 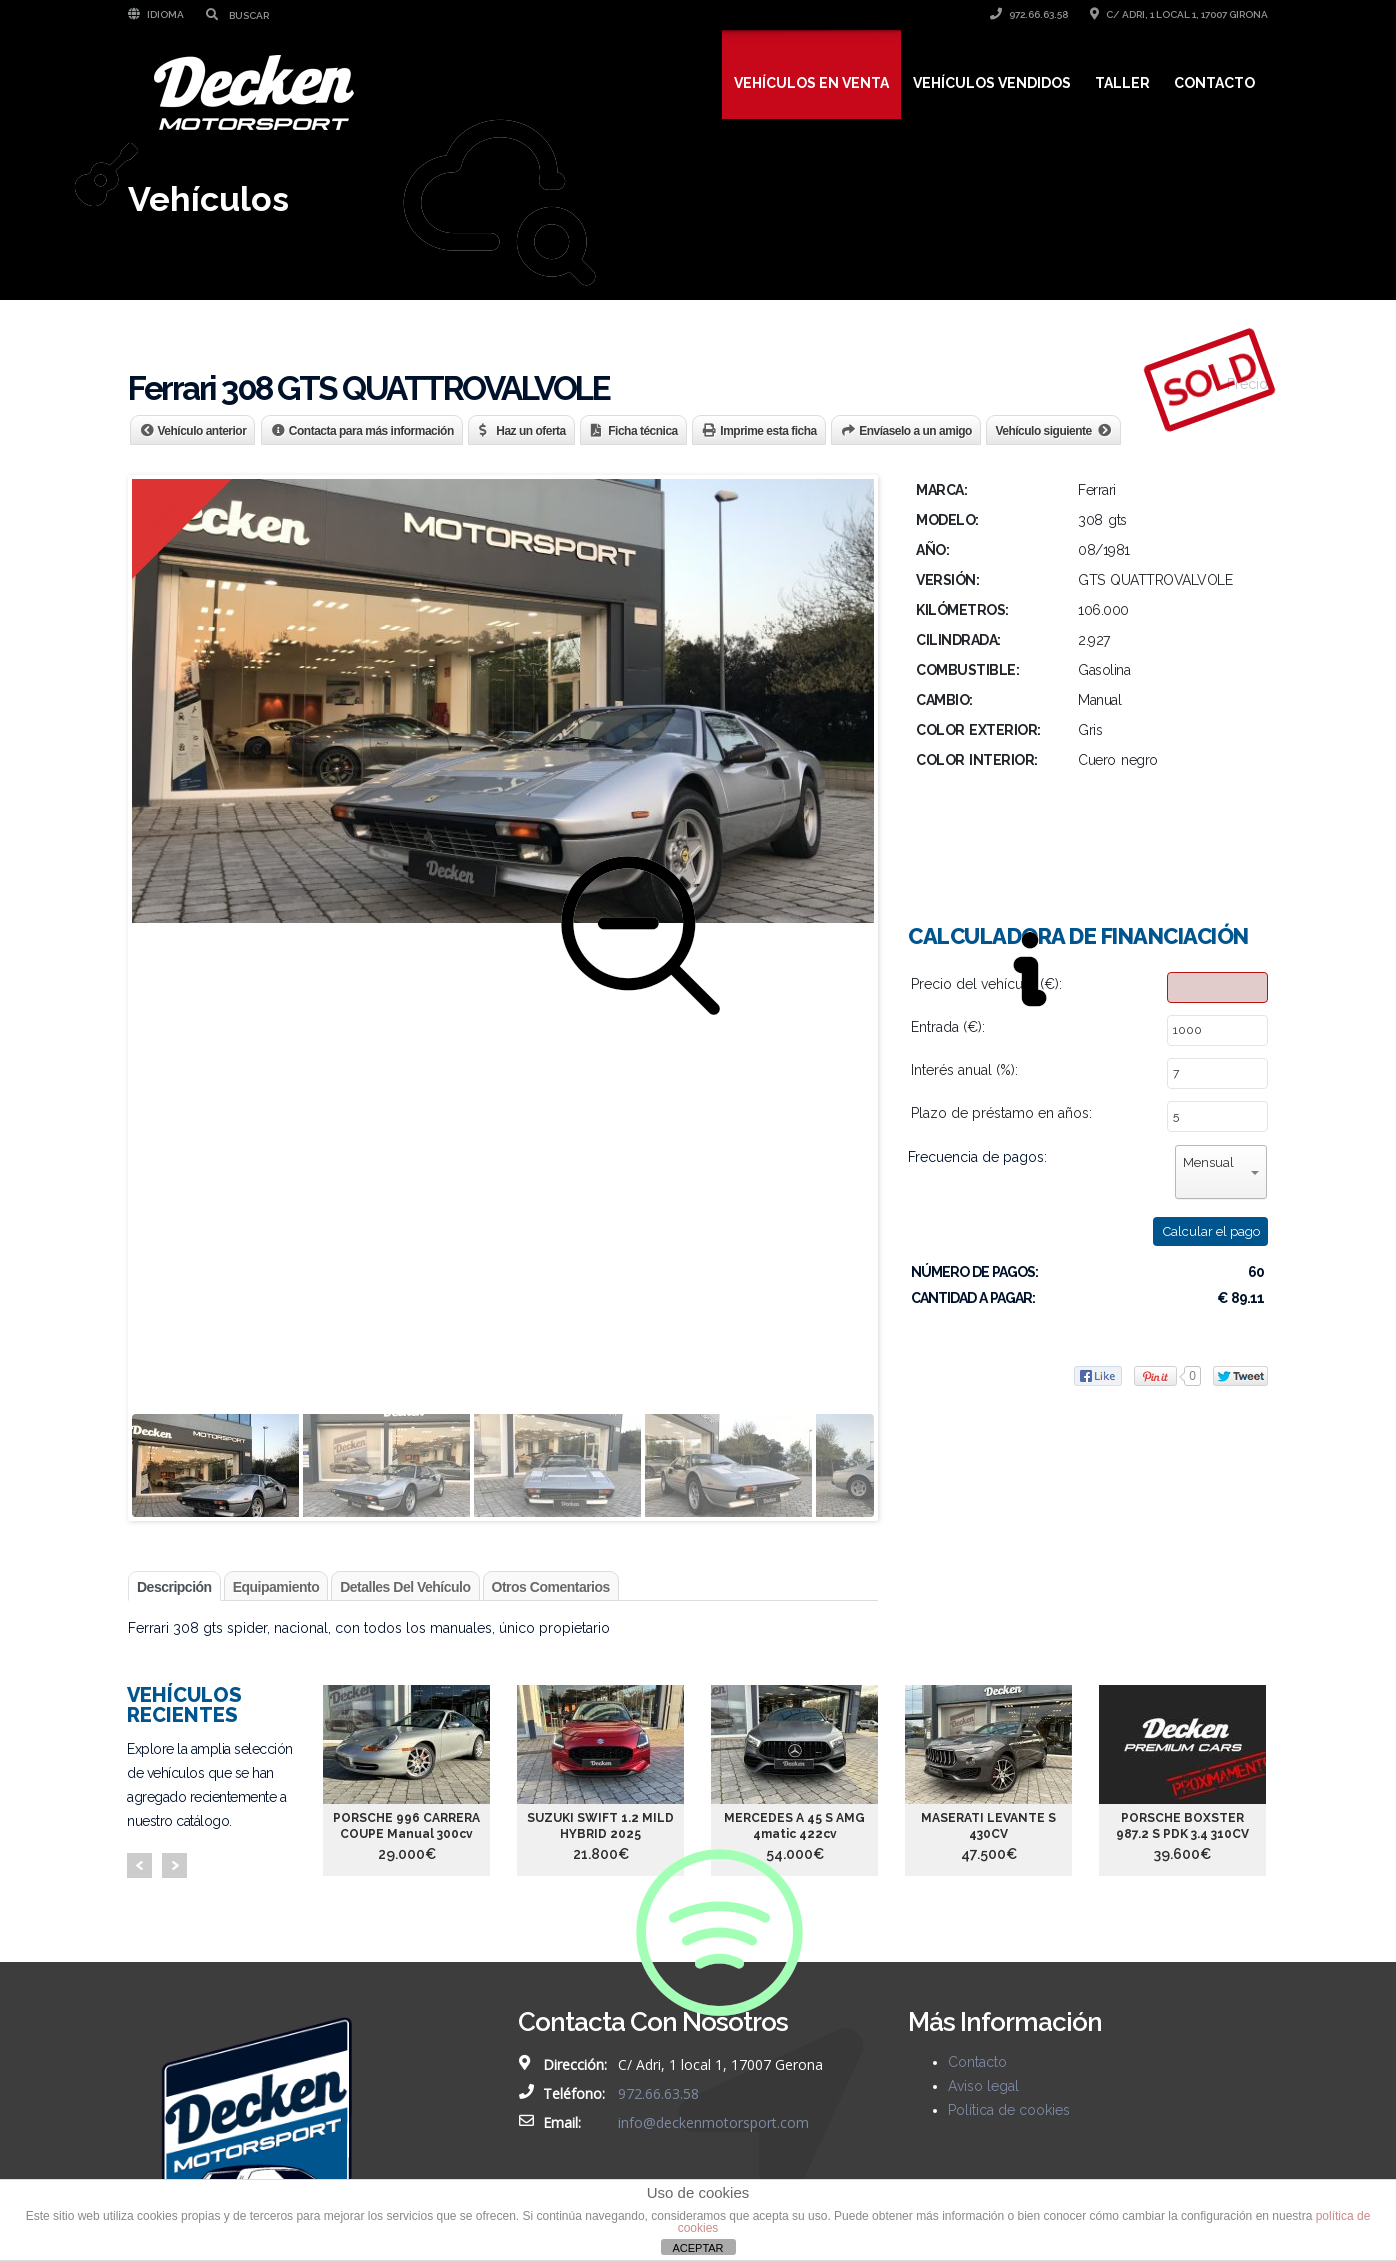 What do you see at coordinates (1030, 965) in the screenshot?
I see `view more information about this item` at bounding box center [1030, 965].